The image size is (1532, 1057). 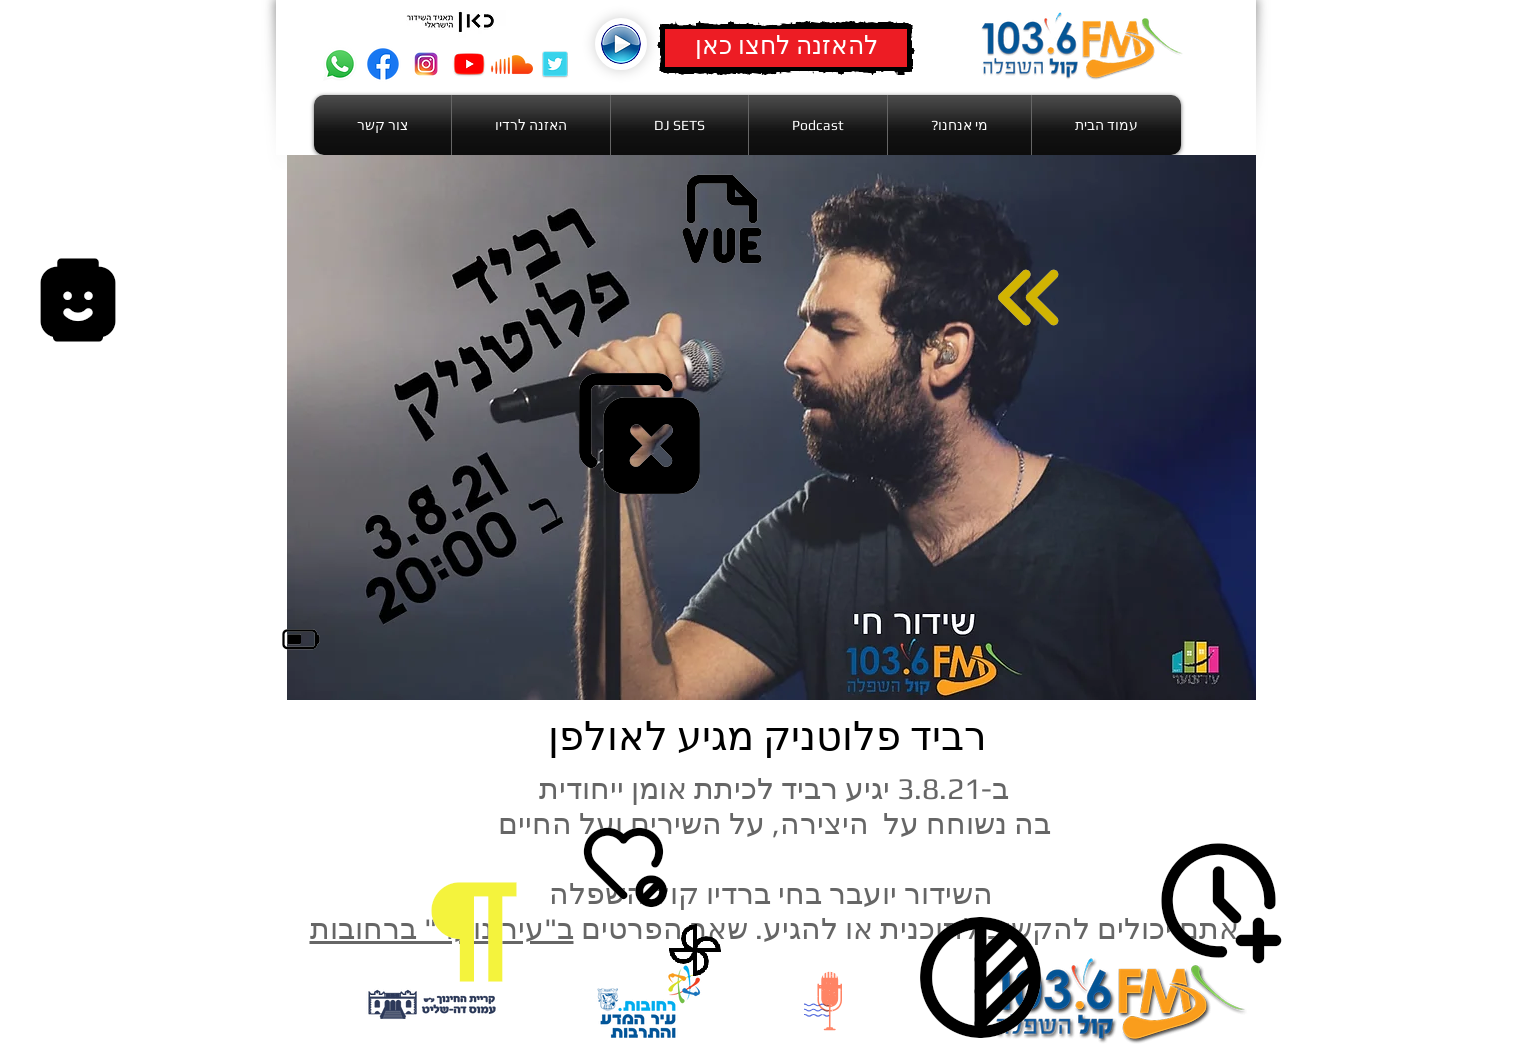 What do you see at coordinates (639, 433) in the screenshot?
I see `cancel or remove copied content` at bounding box center [639, 433].